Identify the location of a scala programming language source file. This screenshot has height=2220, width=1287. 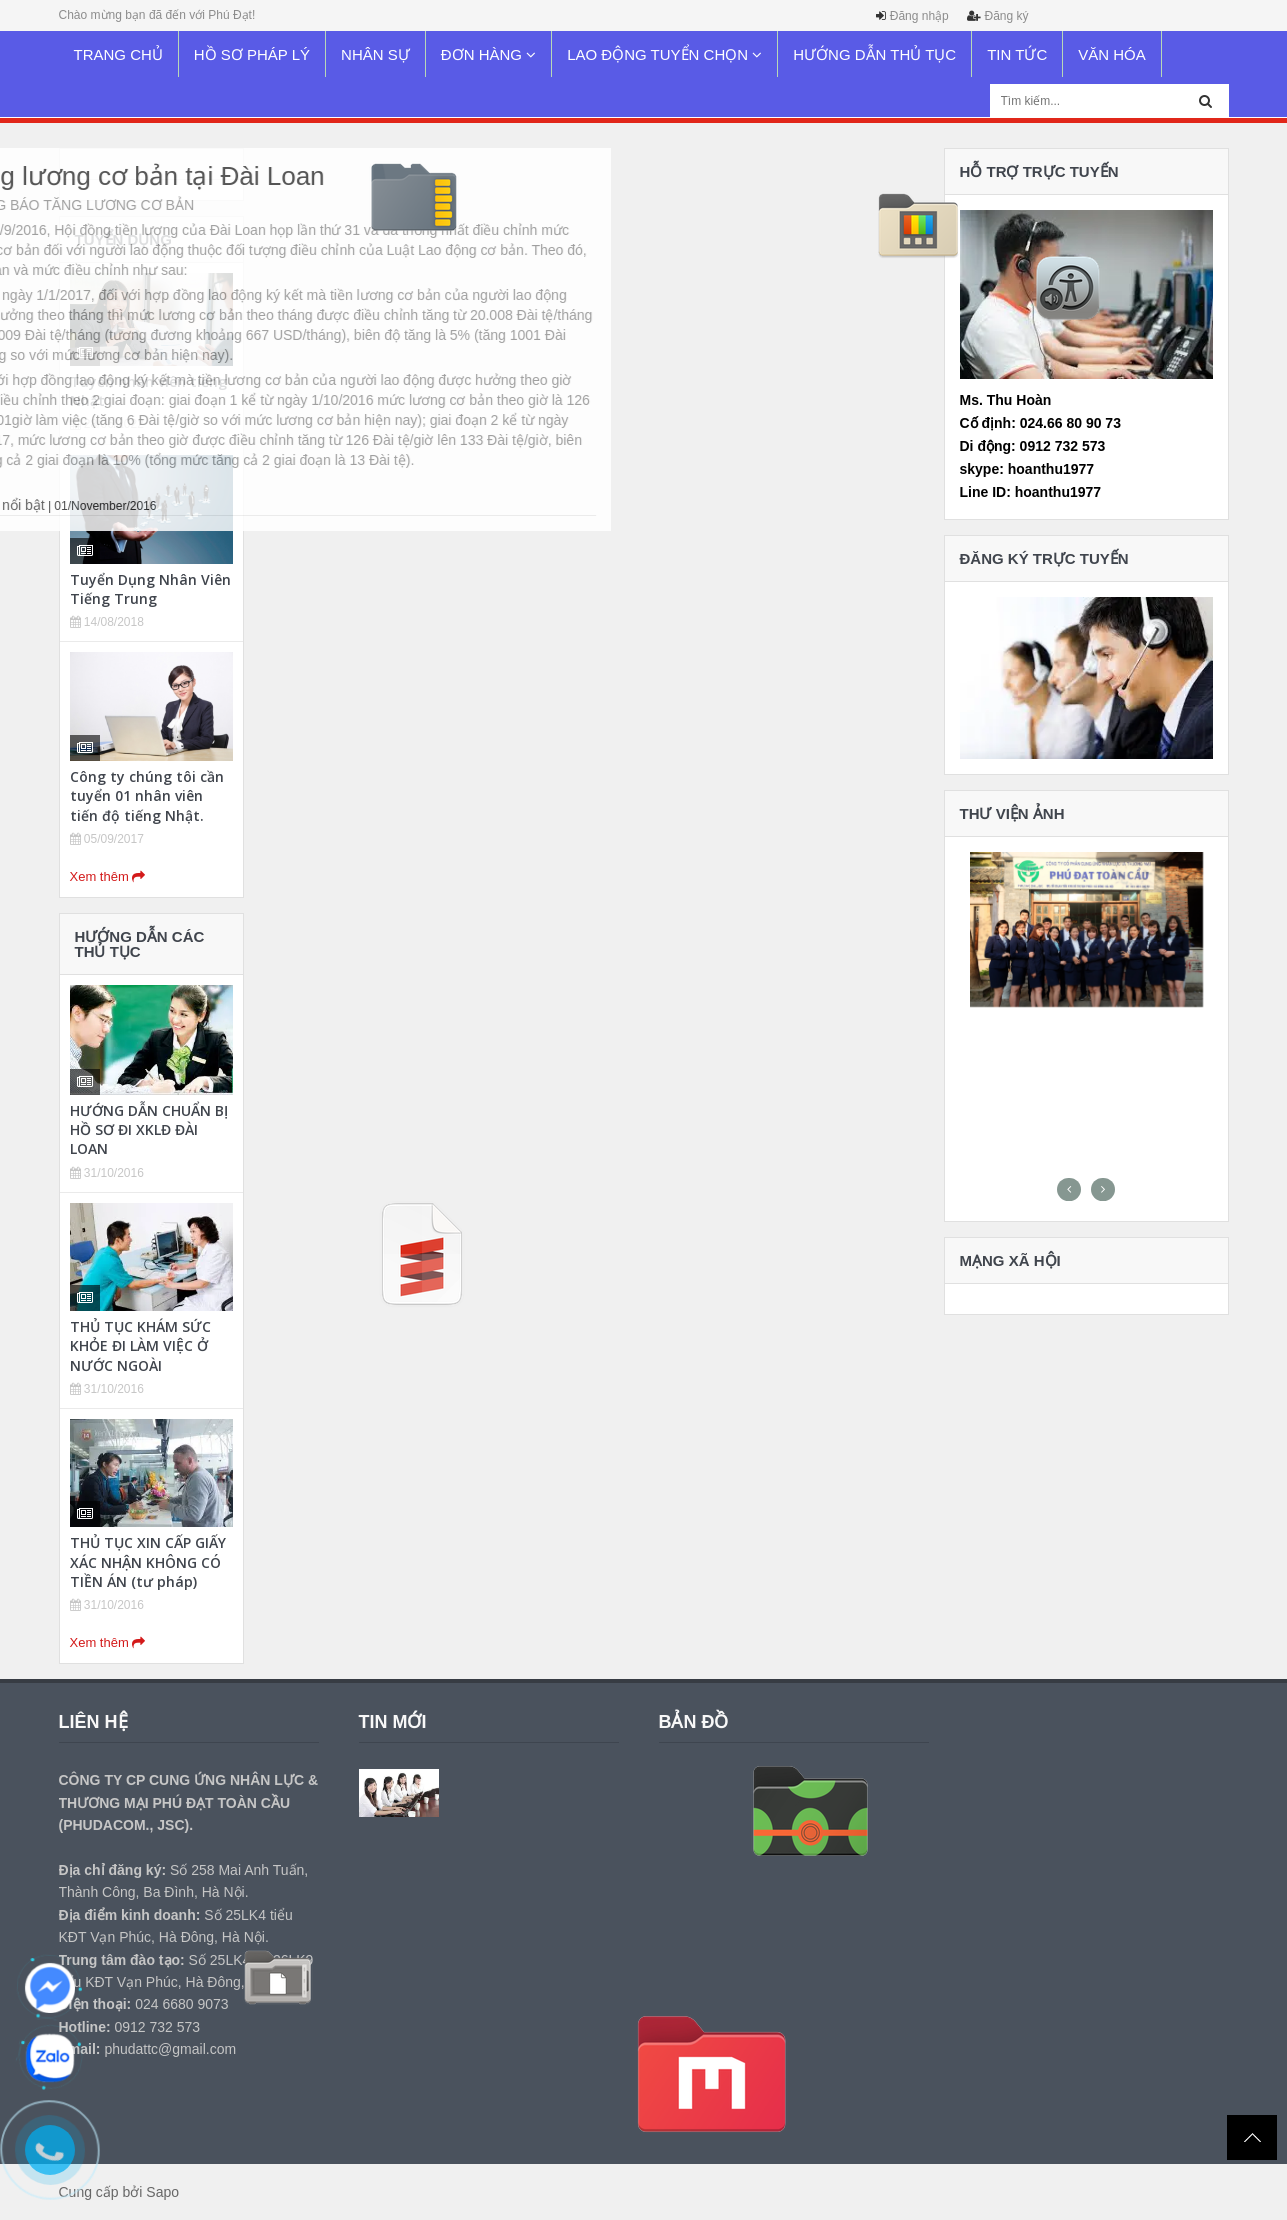
(422, 1254).